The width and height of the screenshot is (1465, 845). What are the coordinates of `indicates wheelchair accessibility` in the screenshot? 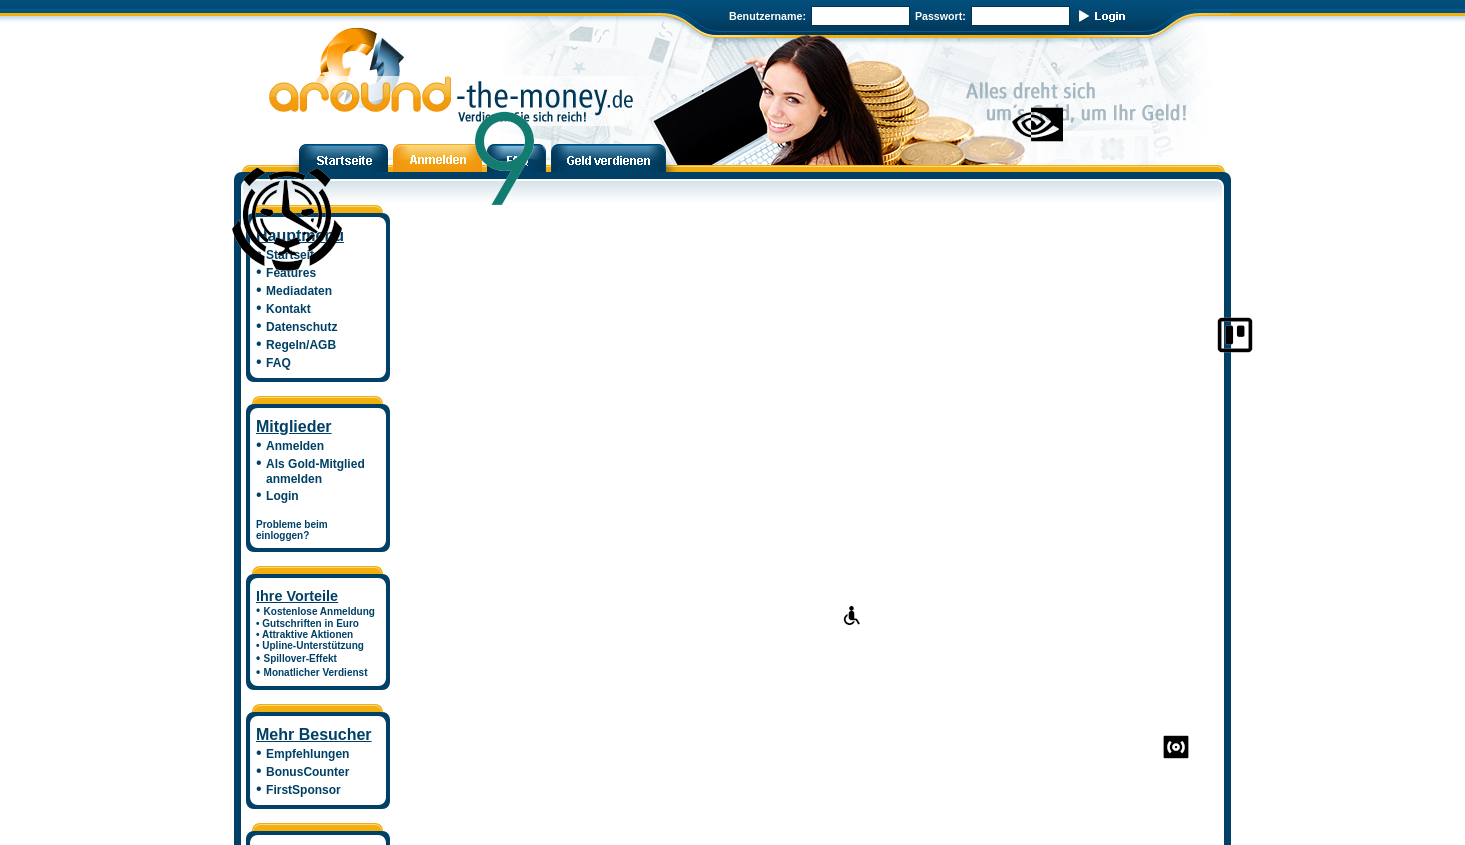 It's located at (851, 615).